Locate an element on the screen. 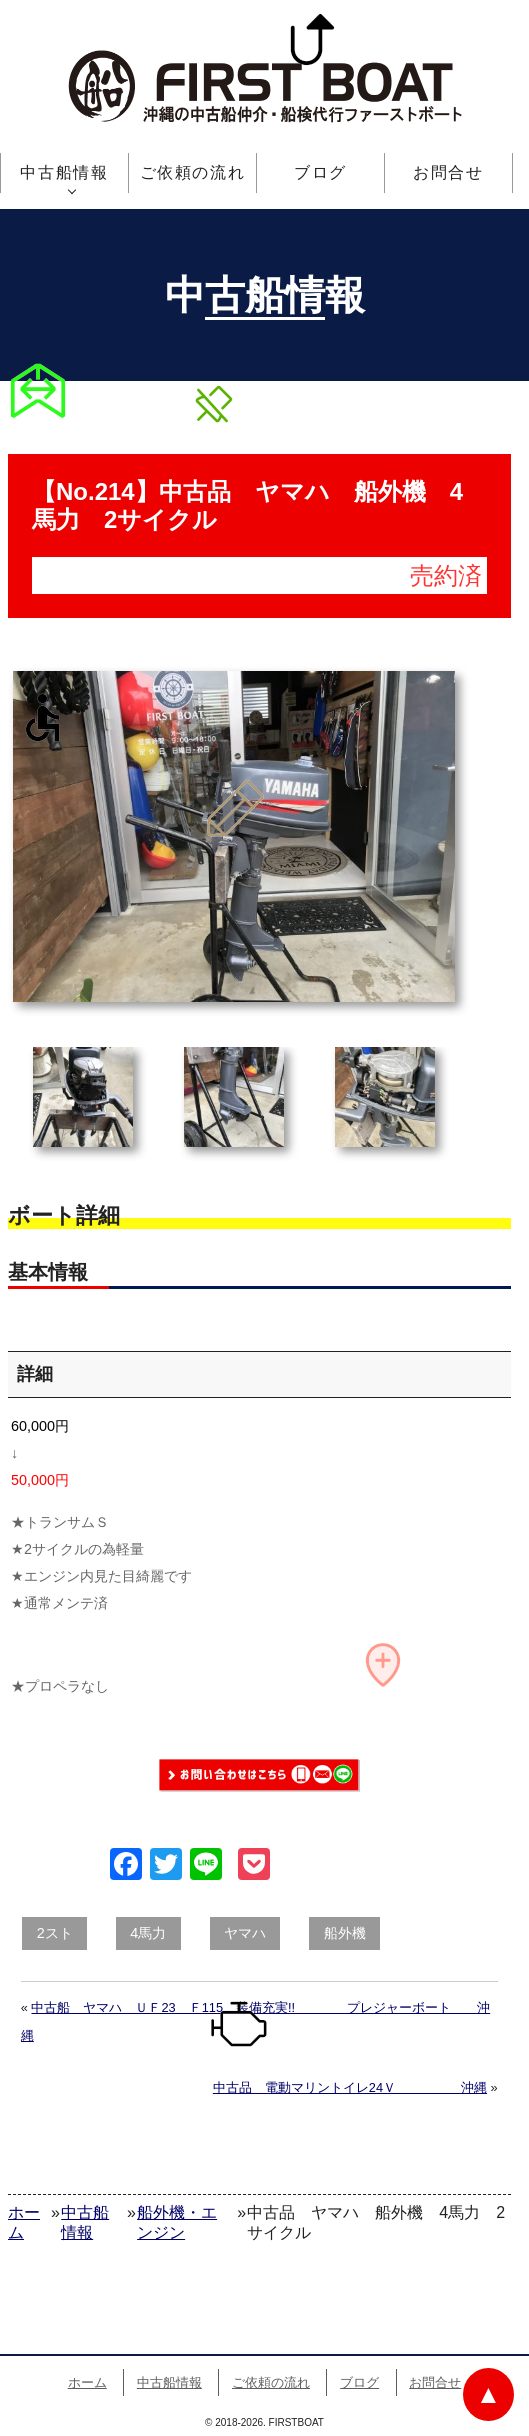 Image resolution: width=529 pixels, height=2436 pixels. view engine or vehicle diagnostics is located at coordinates (238, 2025).